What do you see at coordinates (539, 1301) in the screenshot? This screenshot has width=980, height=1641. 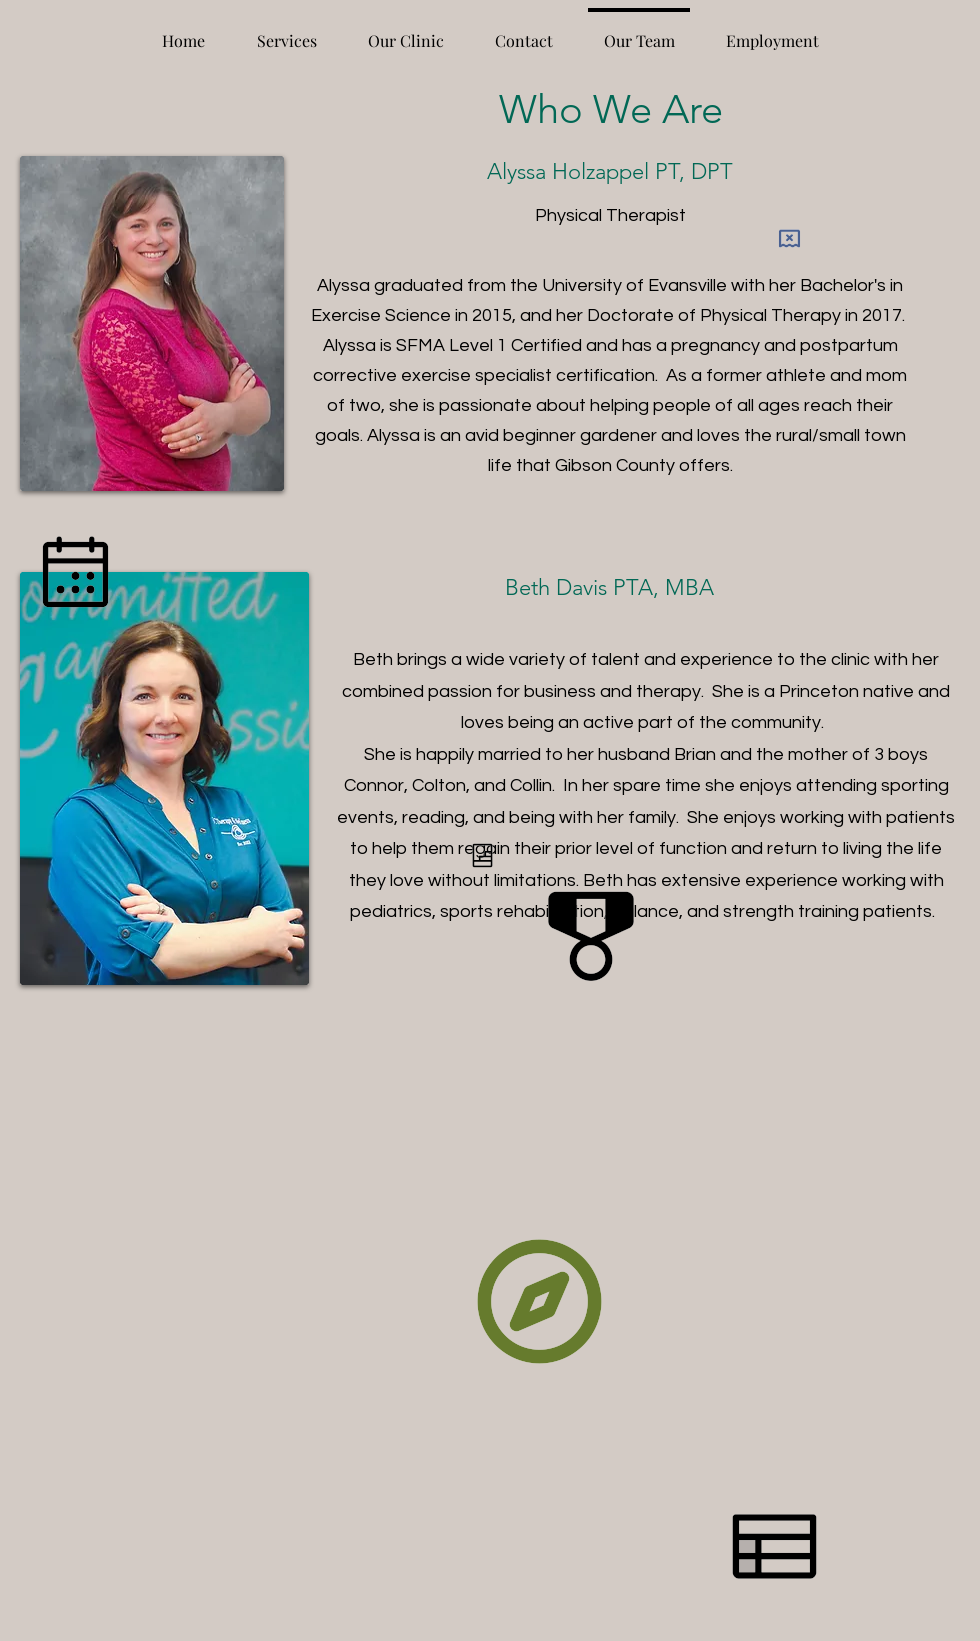 I see `open navigation or directions` at bounding box center [539, 1301].